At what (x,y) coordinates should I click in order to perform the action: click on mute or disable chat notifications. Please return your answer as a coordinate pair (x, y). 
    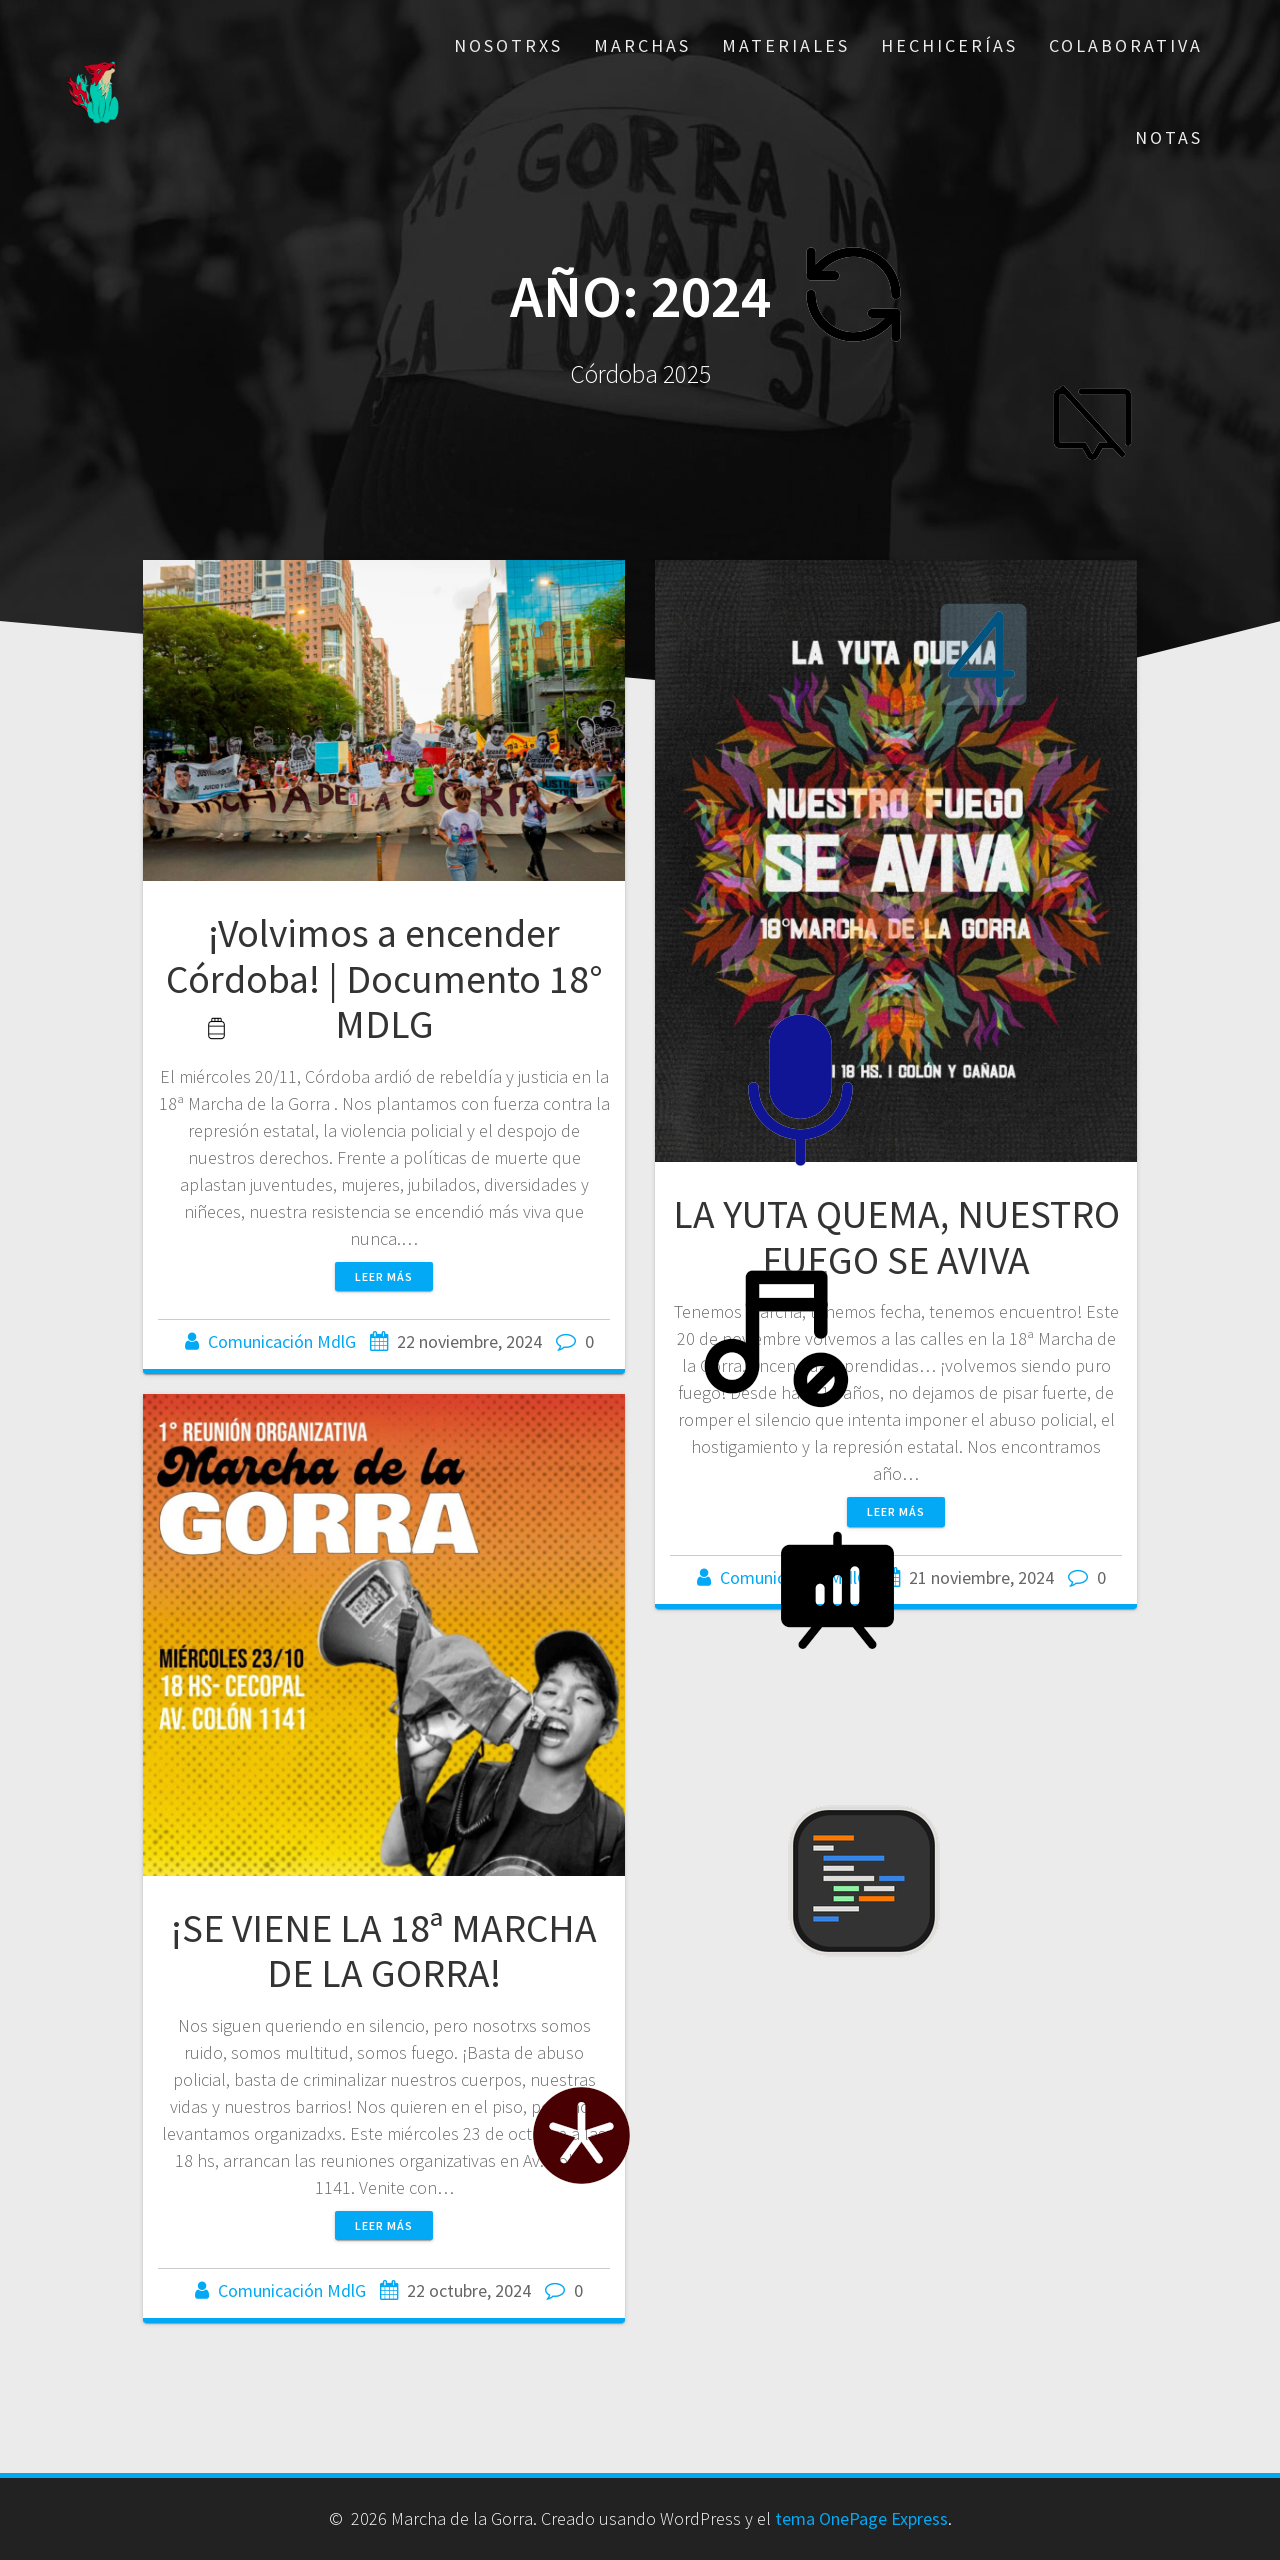
    Looking at the image, I should click on (1092, 421).